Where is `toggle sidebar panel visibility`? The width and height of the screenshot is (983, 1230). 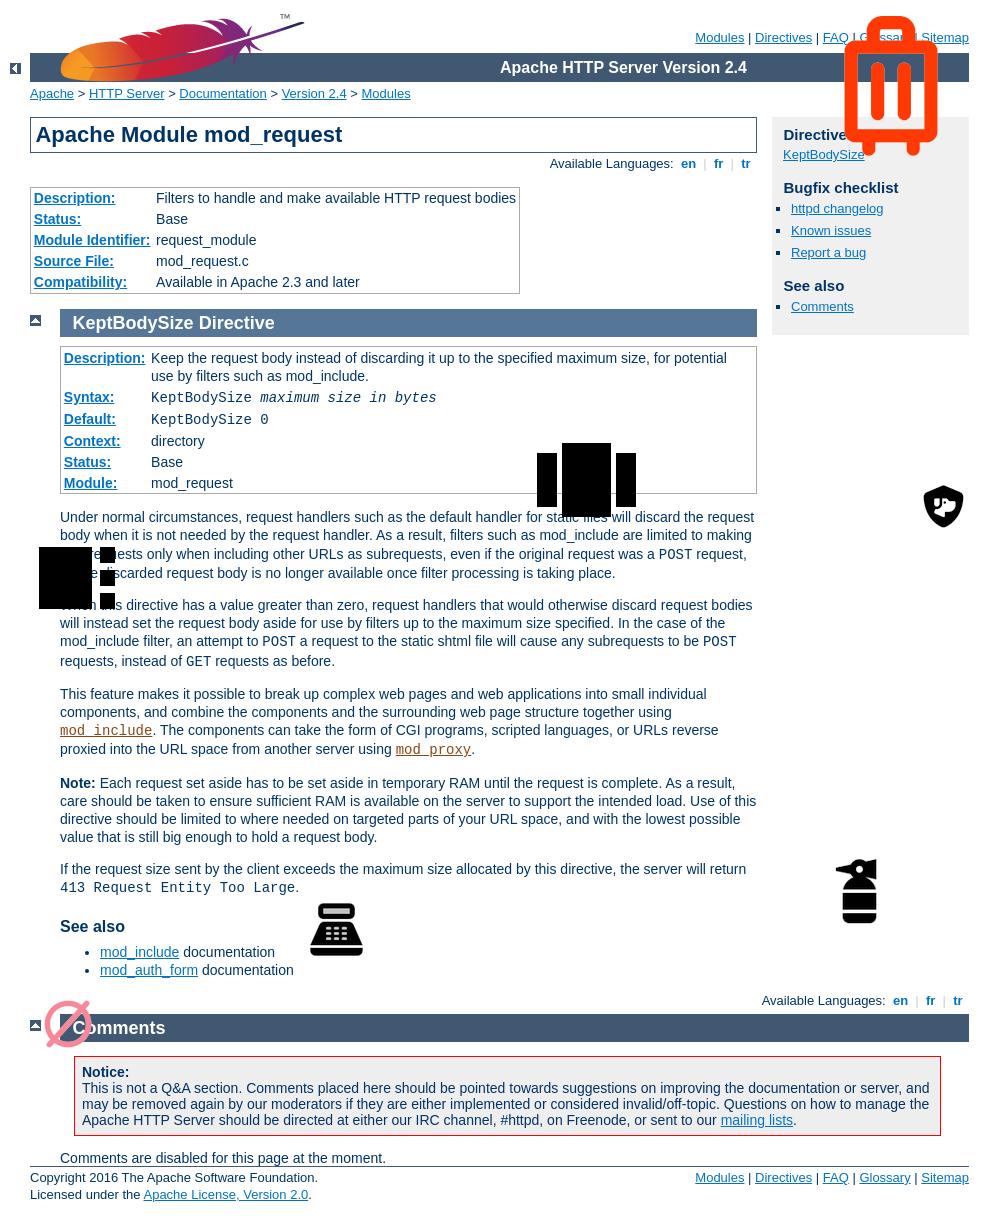
toggle sidebar panel visibility is located at coordinates (77, 578).